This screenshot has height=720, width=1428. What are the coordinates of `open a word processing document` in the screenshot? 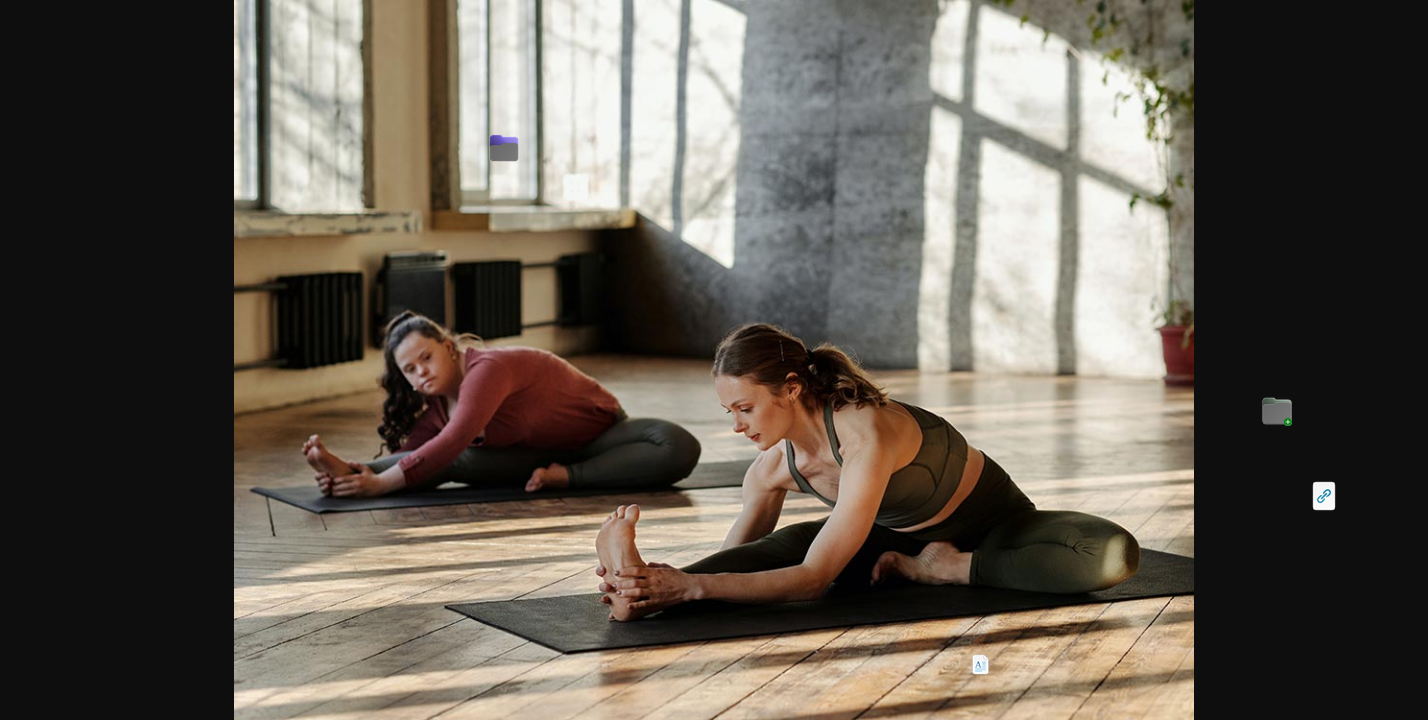 It's located at (980, 664).